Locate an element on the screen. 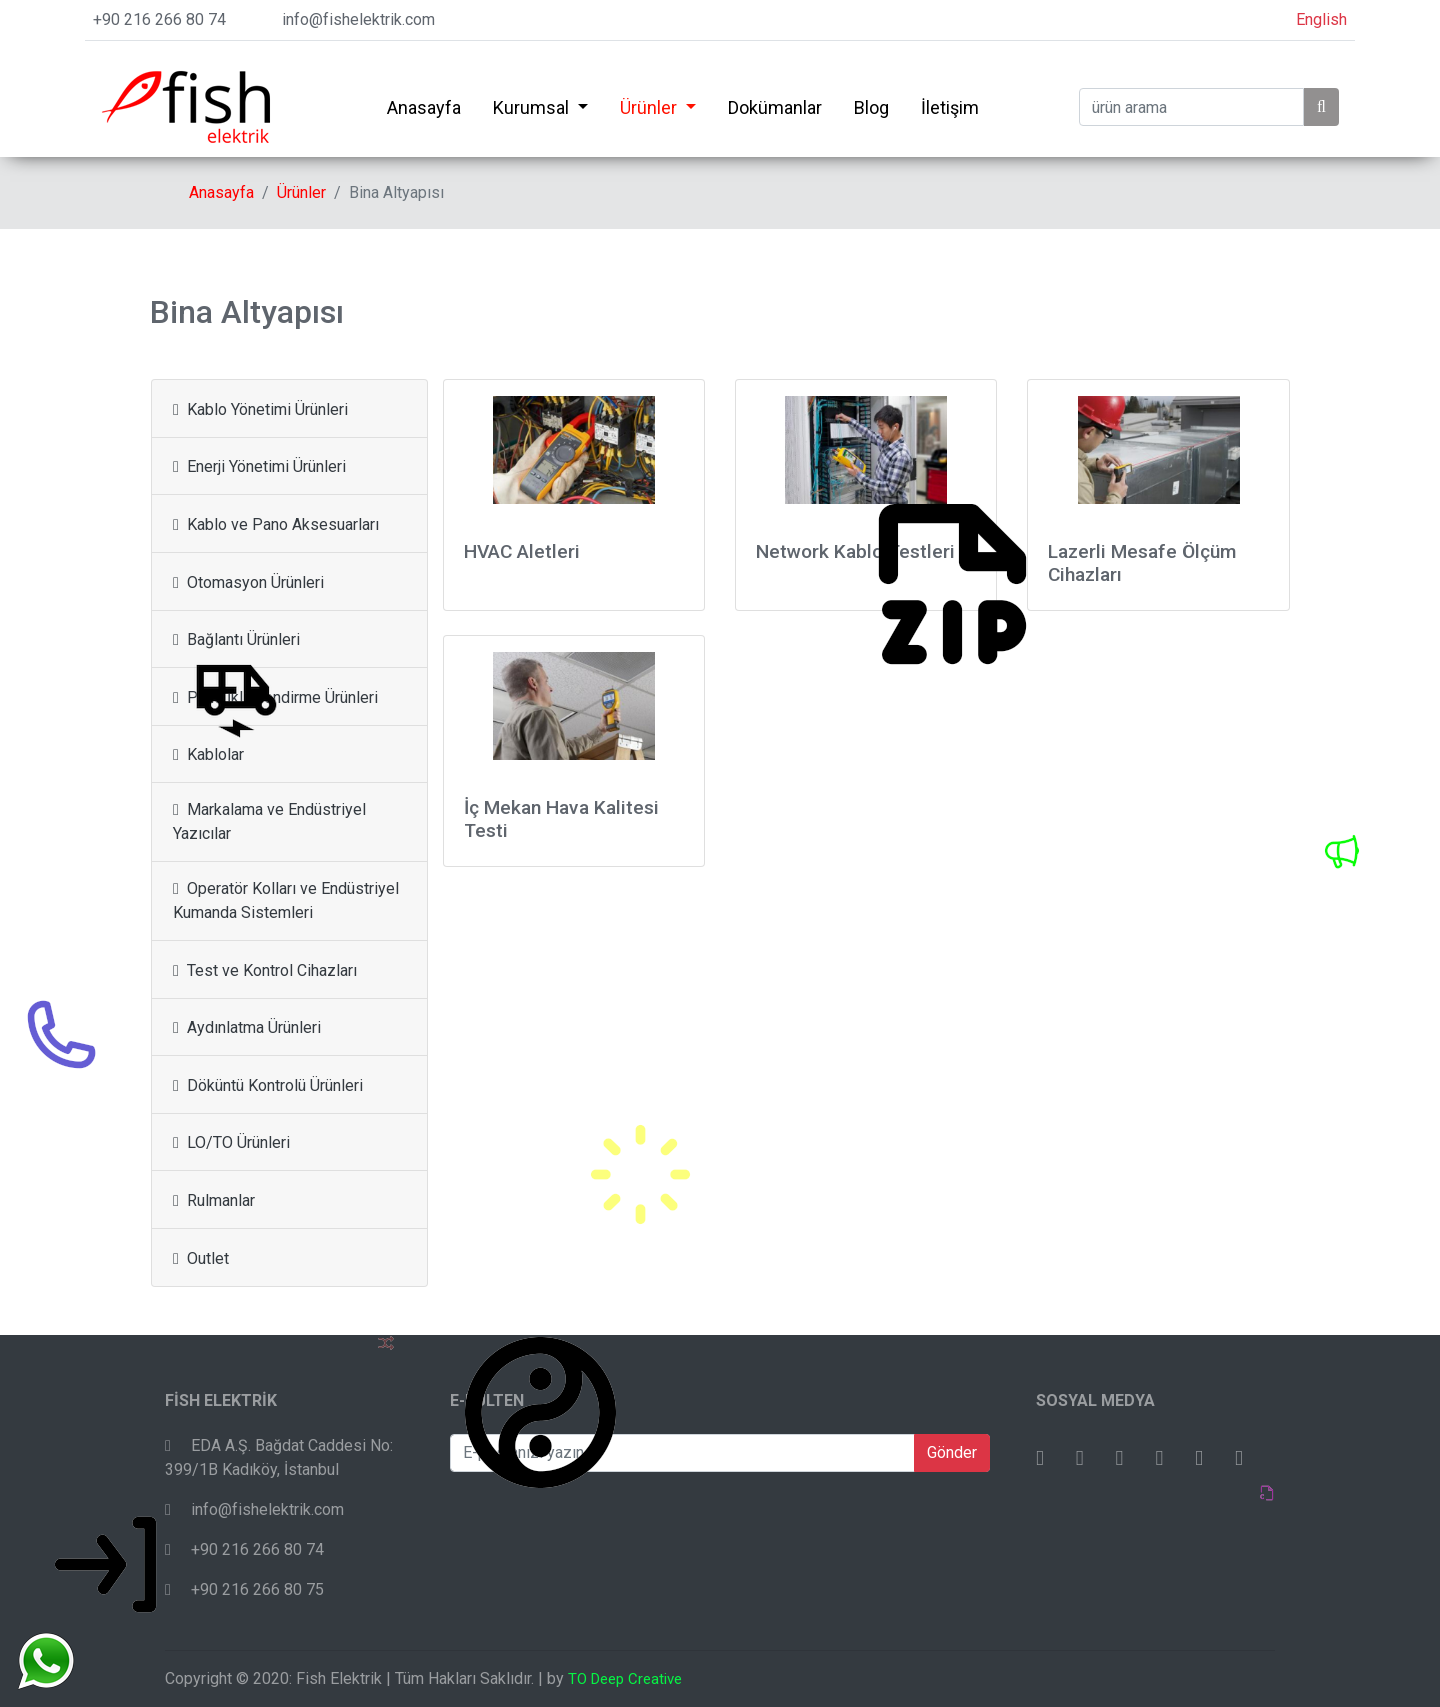 The image size is (1440, 1707). make a phone call is located at coordinates (61, 1034).